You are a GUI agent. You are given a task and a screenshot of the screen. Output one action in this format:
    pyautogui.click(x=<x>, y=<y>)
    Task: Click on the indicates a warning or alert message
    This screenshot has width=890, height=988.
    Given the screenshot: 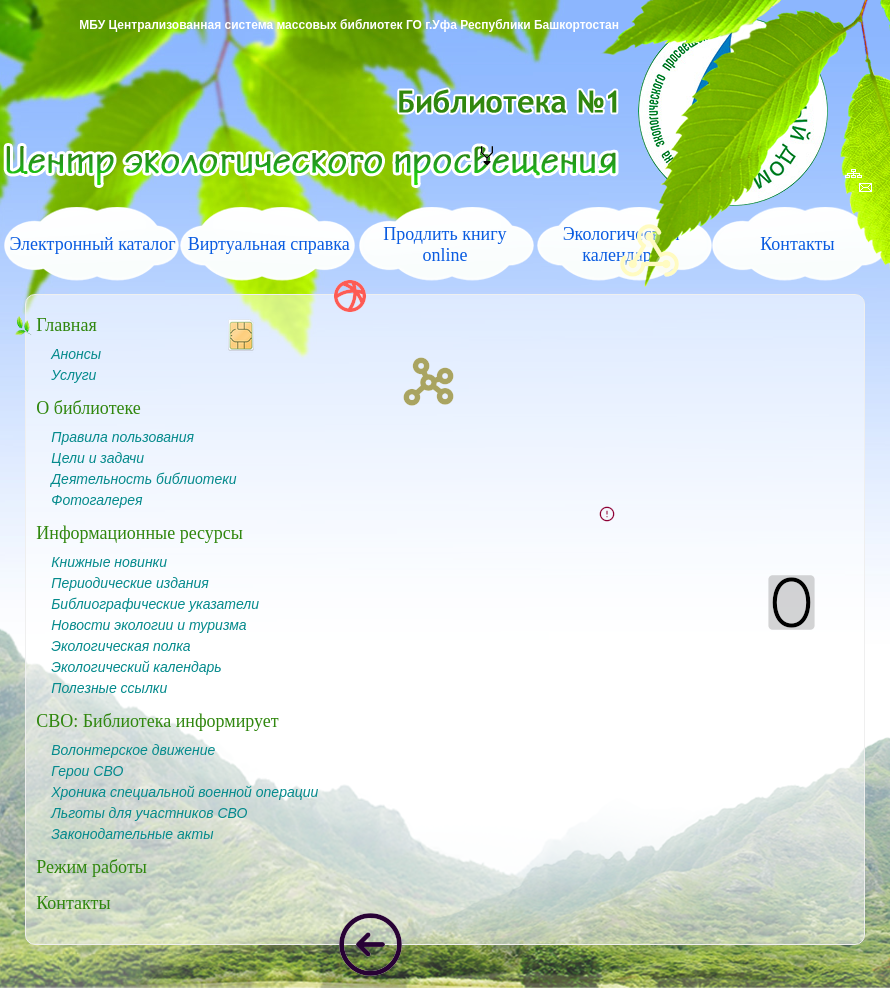 What is the action you would take?
    pyautogui.click(x=607, y=514)
    